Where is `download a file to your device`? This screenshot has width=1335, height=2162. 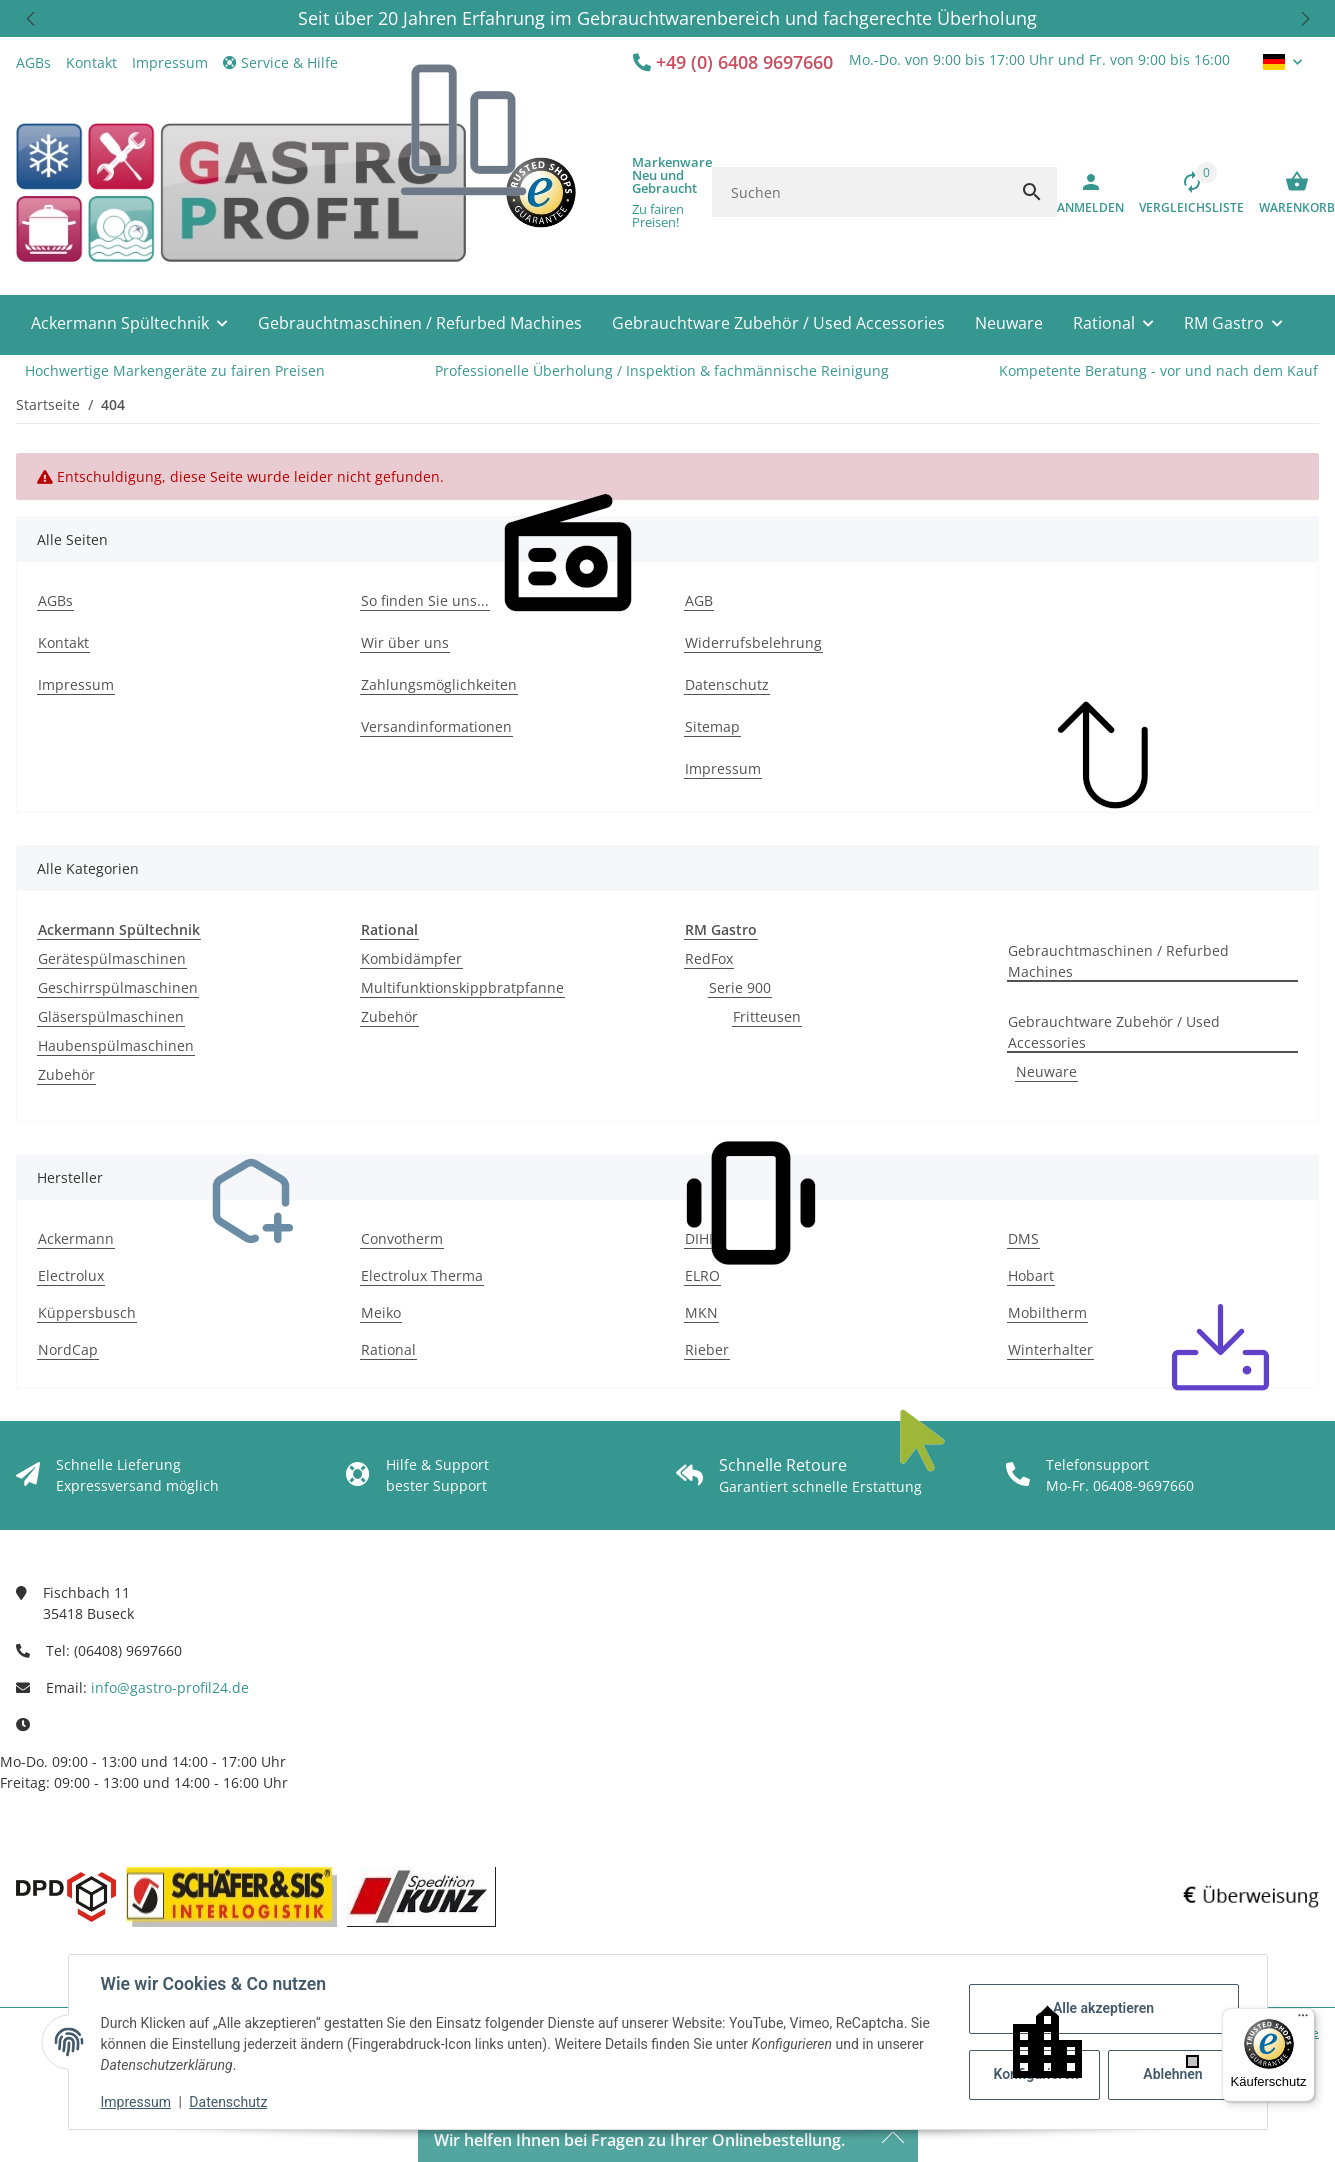
download a file to your device is located at coordinates (1220, 1352).